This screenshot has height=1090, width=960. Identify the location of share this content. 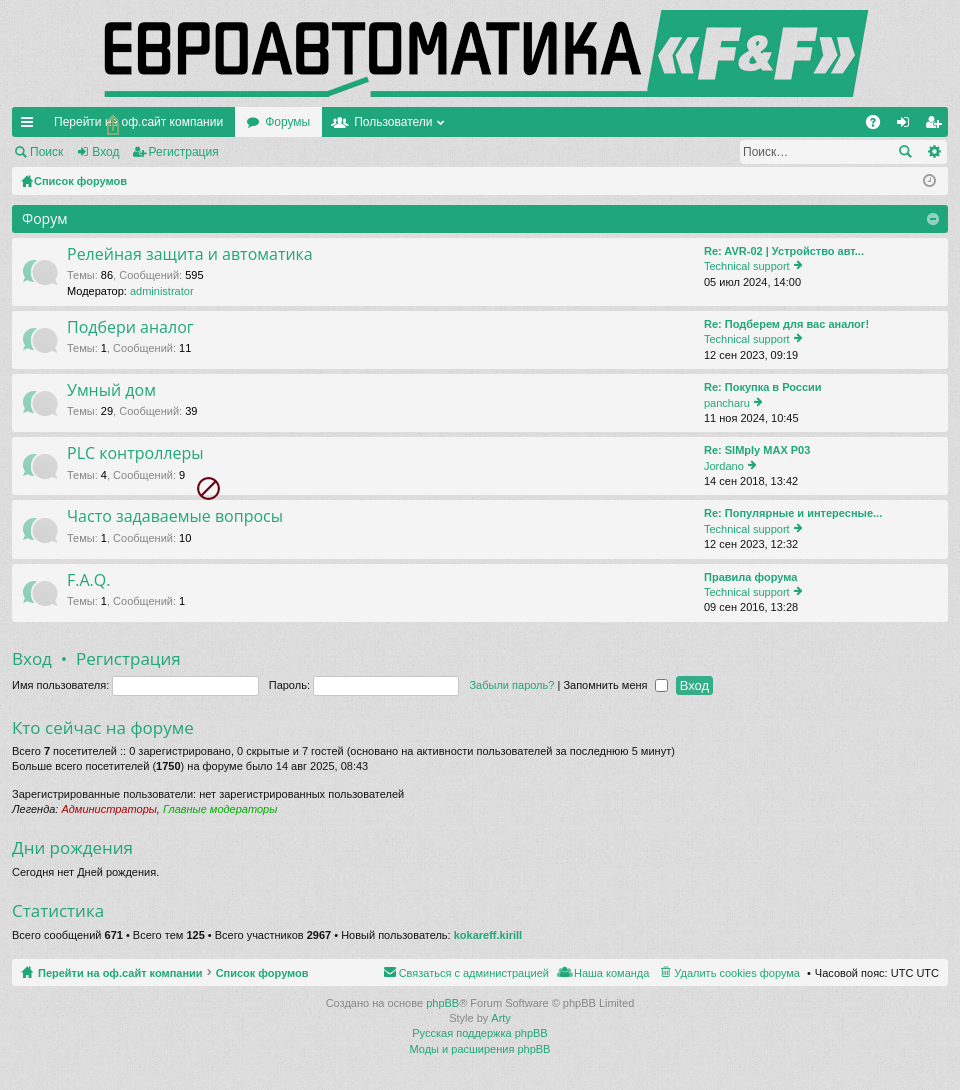
(113, 125).